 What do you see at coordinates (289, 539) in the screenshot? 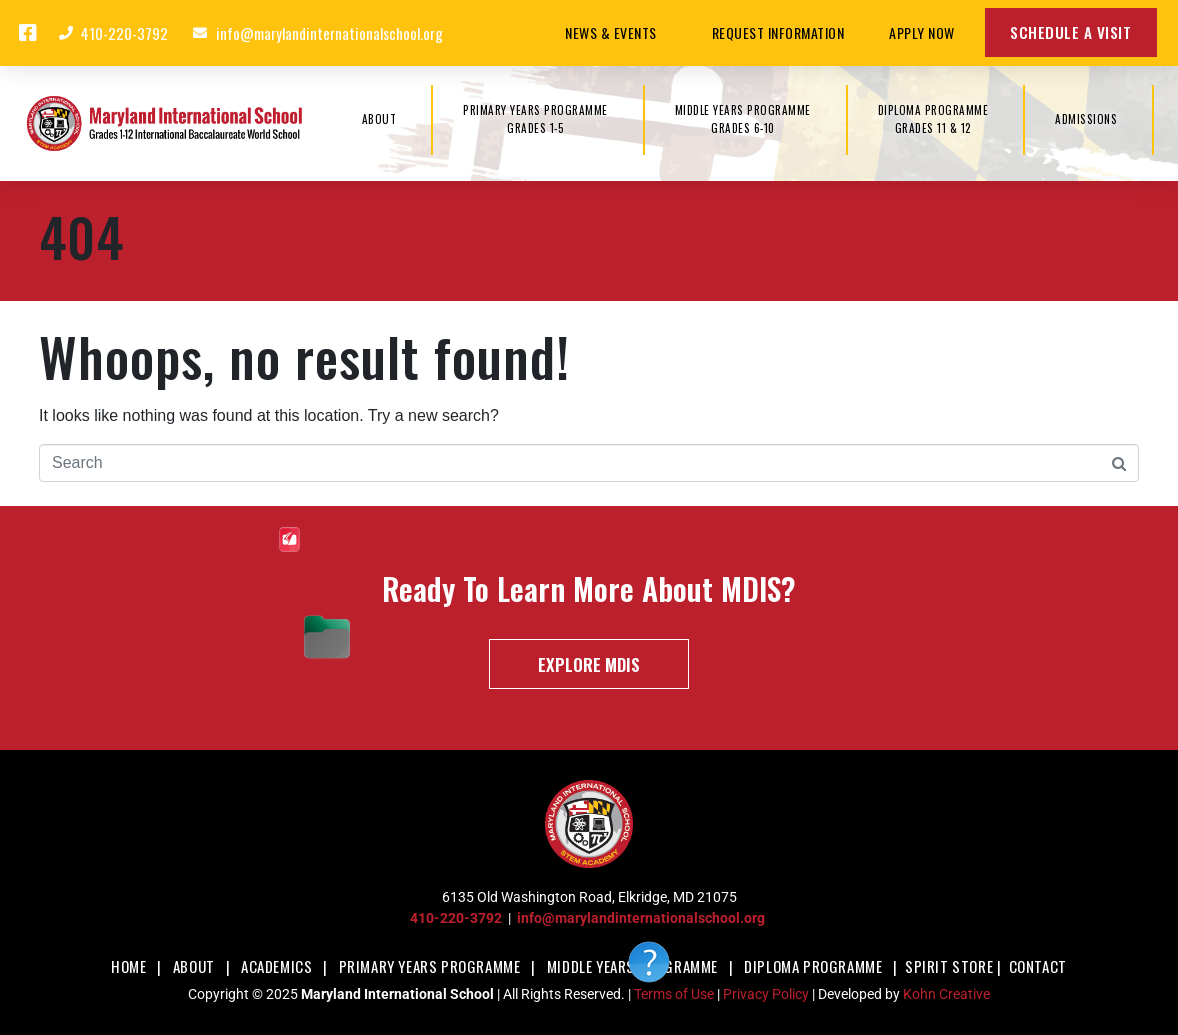
I see `an EPS image file` at bounding box center [289, 539].